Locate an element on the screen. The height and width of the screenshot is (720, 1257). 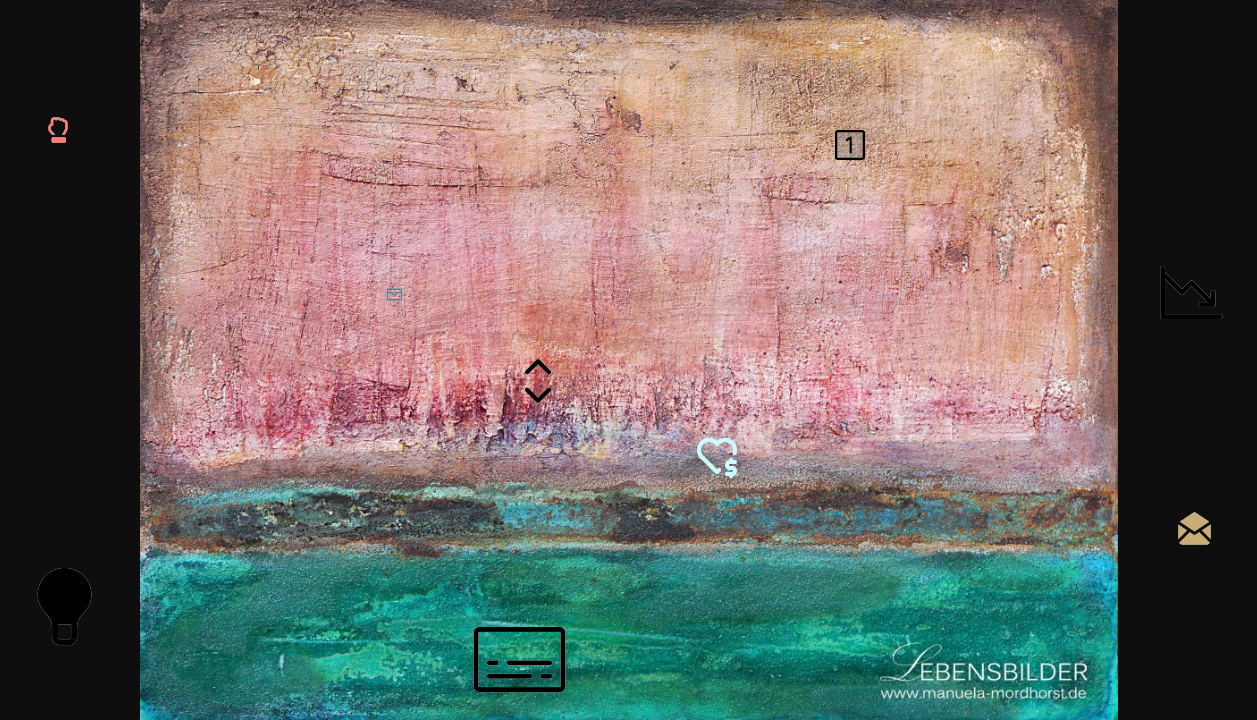
enable subtitles or closed captions is located at coordinates (519, 659).